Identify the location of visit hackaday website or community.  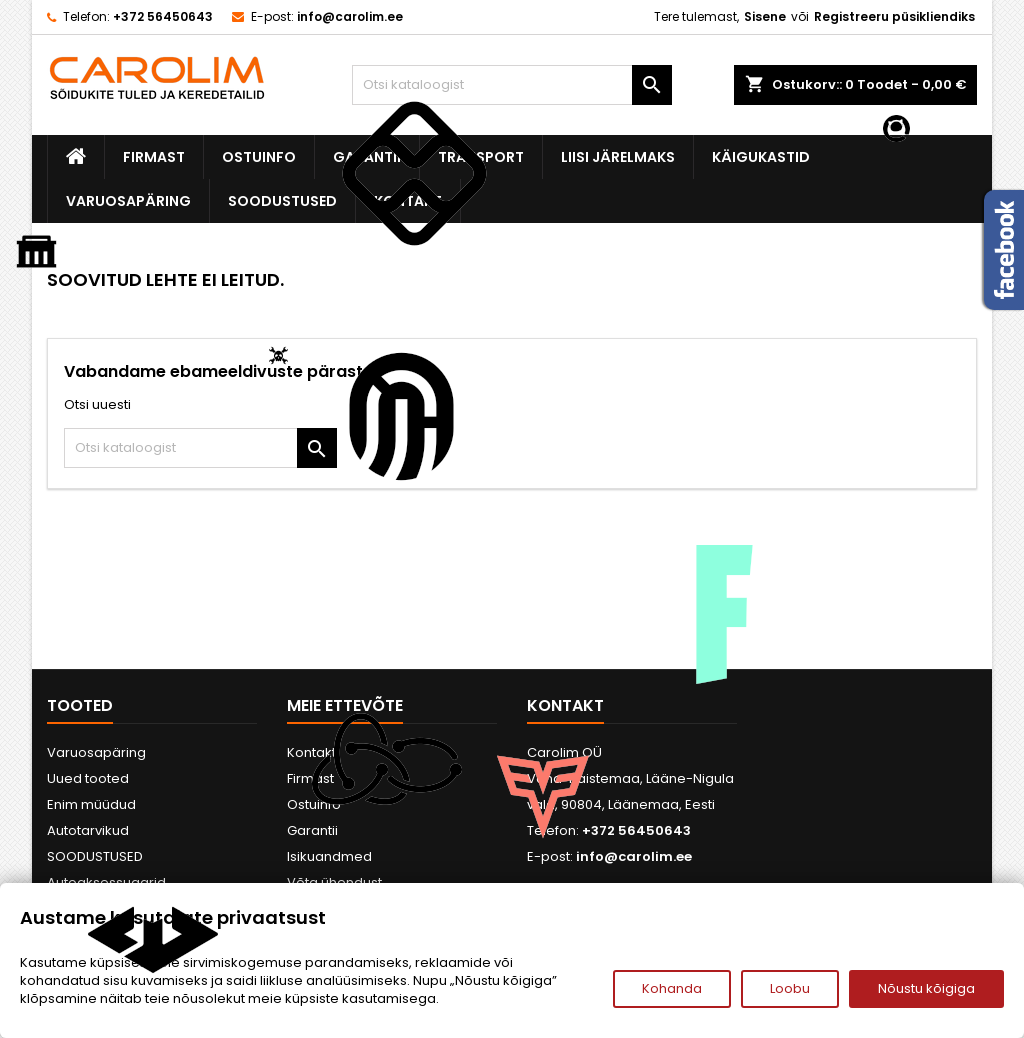
(278, 355).